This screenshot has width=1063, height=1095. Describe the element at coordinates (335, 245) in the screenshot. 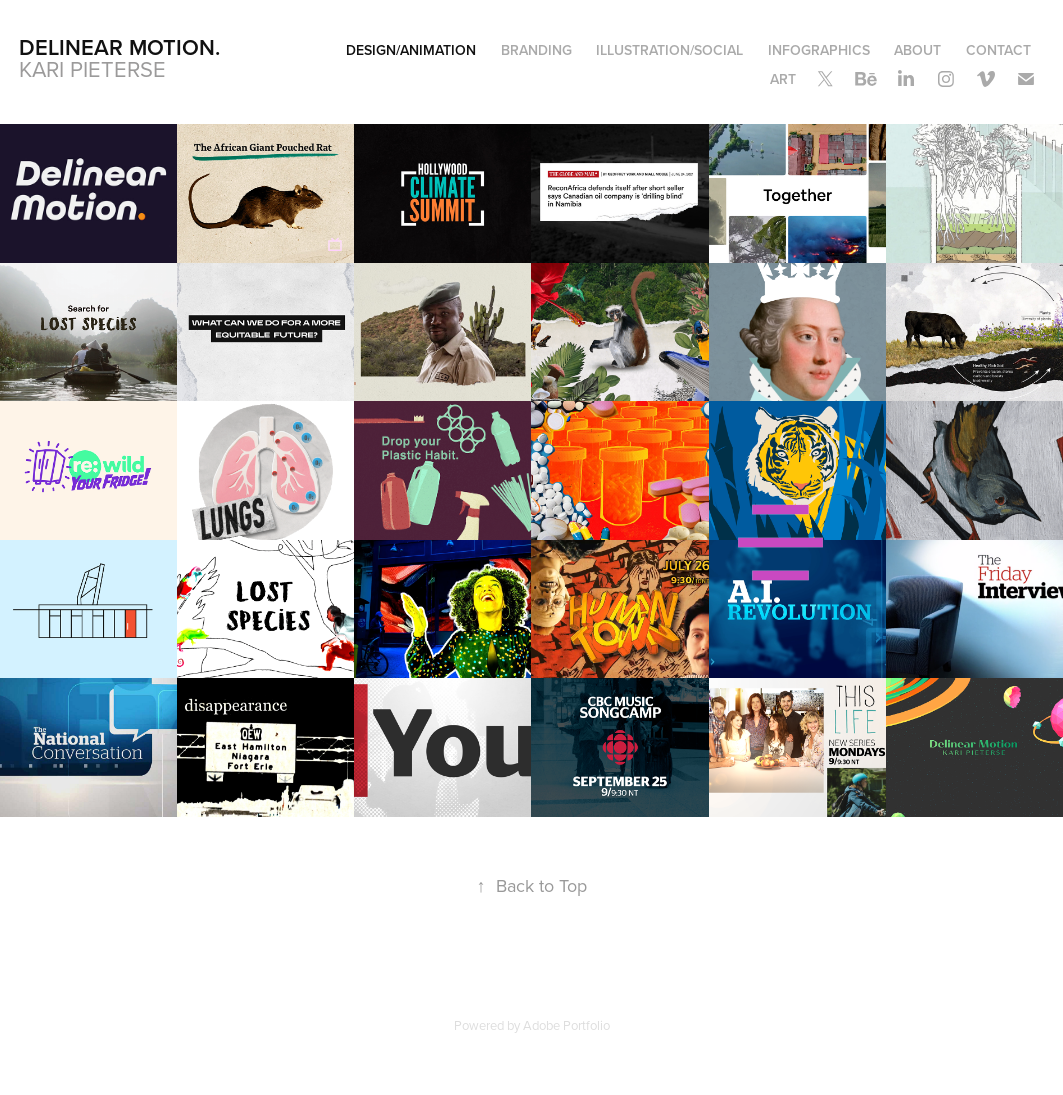

I see `access TV or video streaming features` at that location.